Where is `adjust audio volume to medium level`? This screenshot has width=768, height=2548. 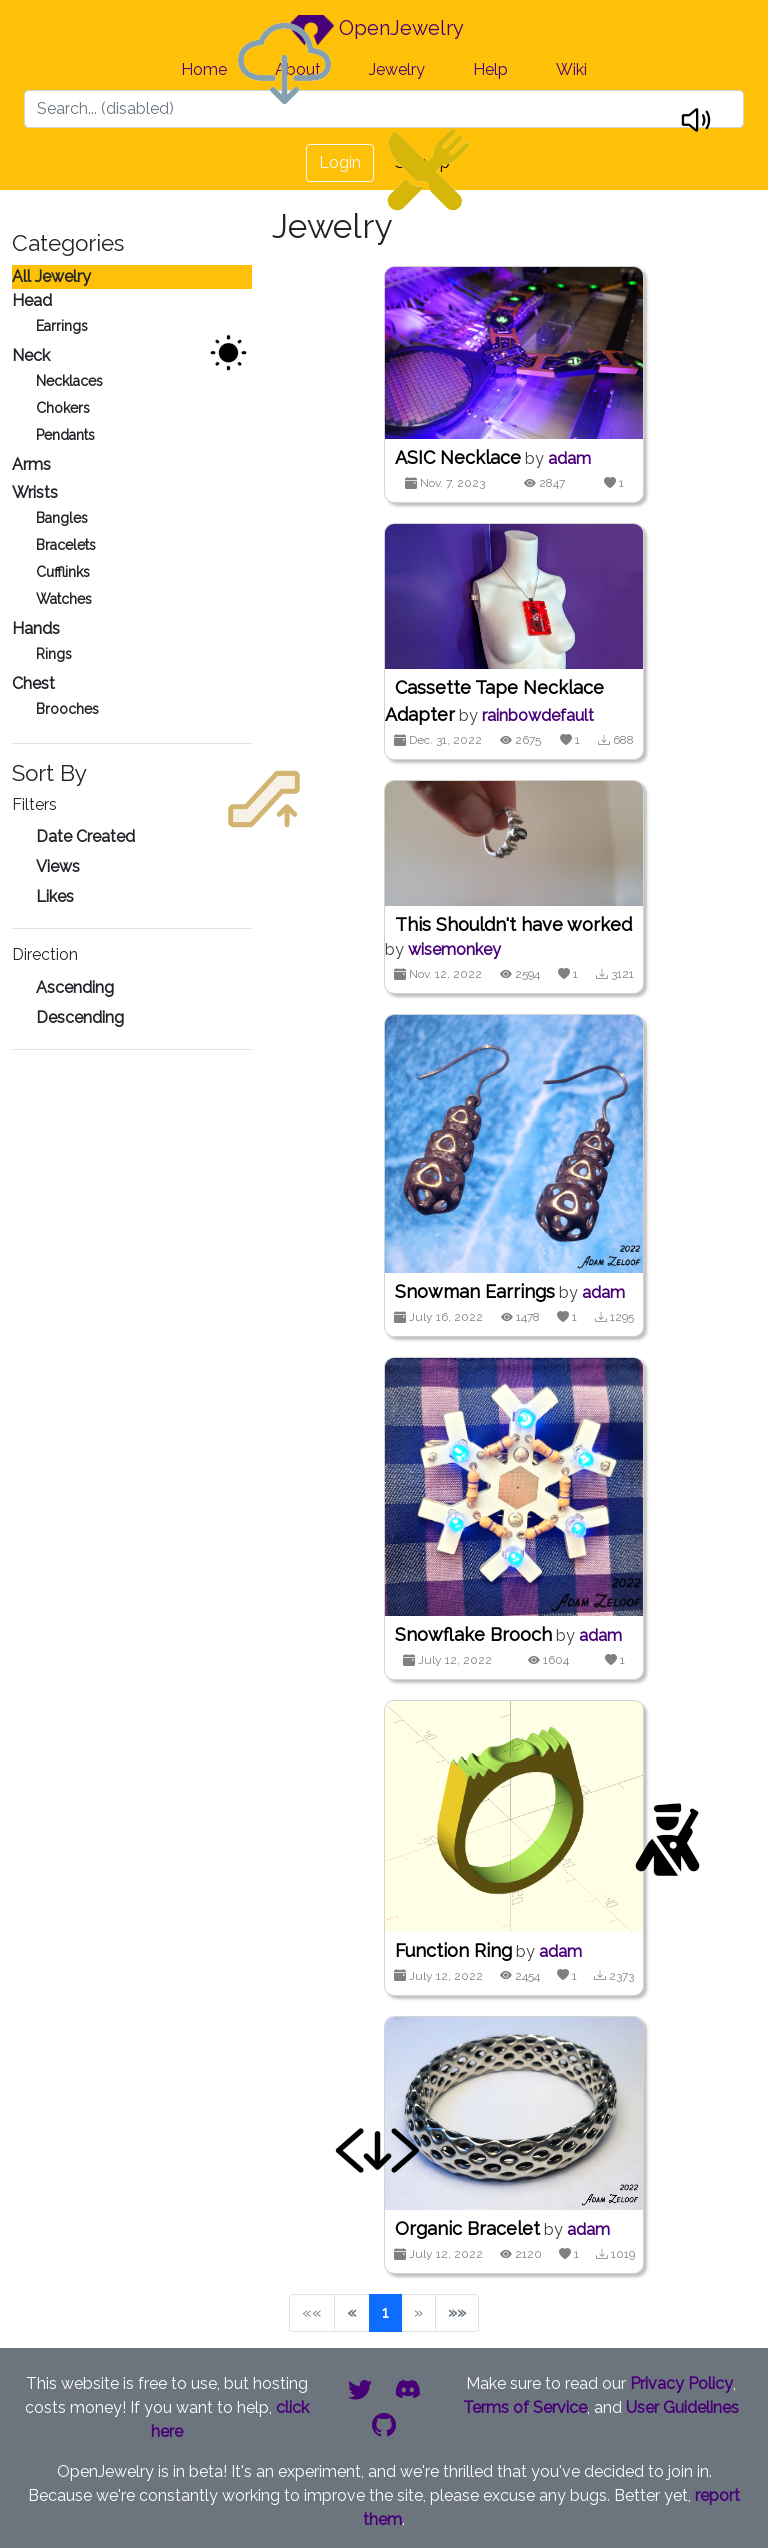 adjust audio volume to medium level is located at coordinates (696, 120).